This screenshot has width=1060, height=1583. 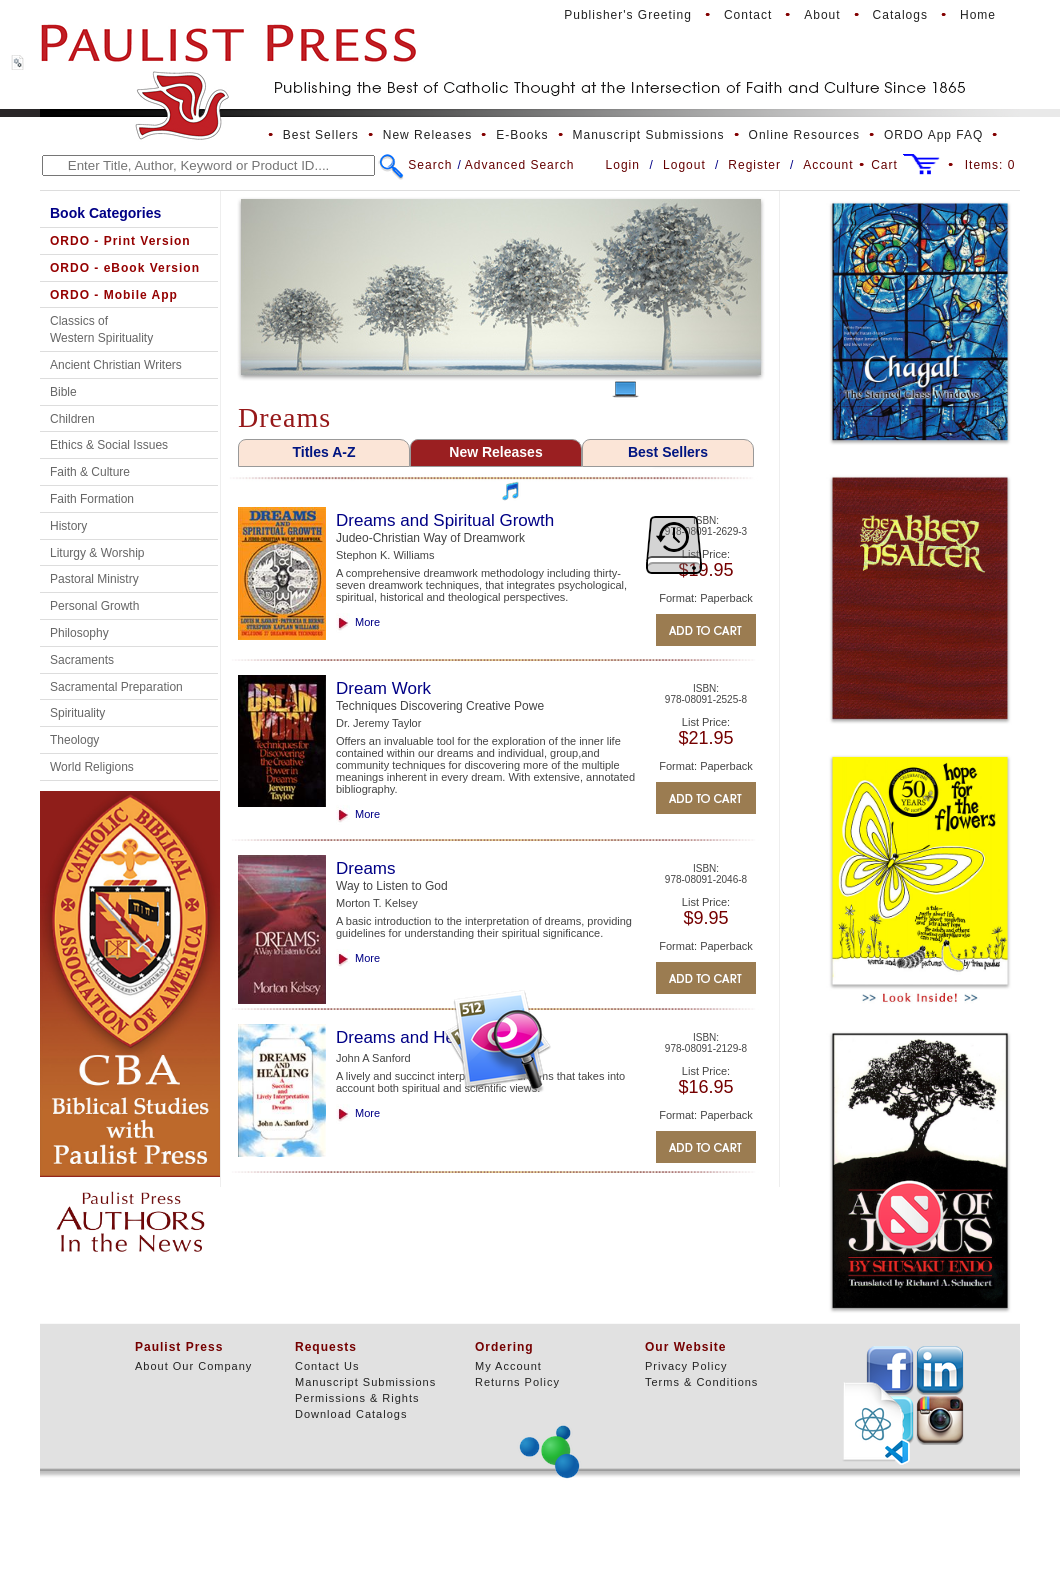 What do you see at coordinates (498, 1041) in the screenshot?
I see `test or preview quick look functionality` at bounding box center [498, 1041].